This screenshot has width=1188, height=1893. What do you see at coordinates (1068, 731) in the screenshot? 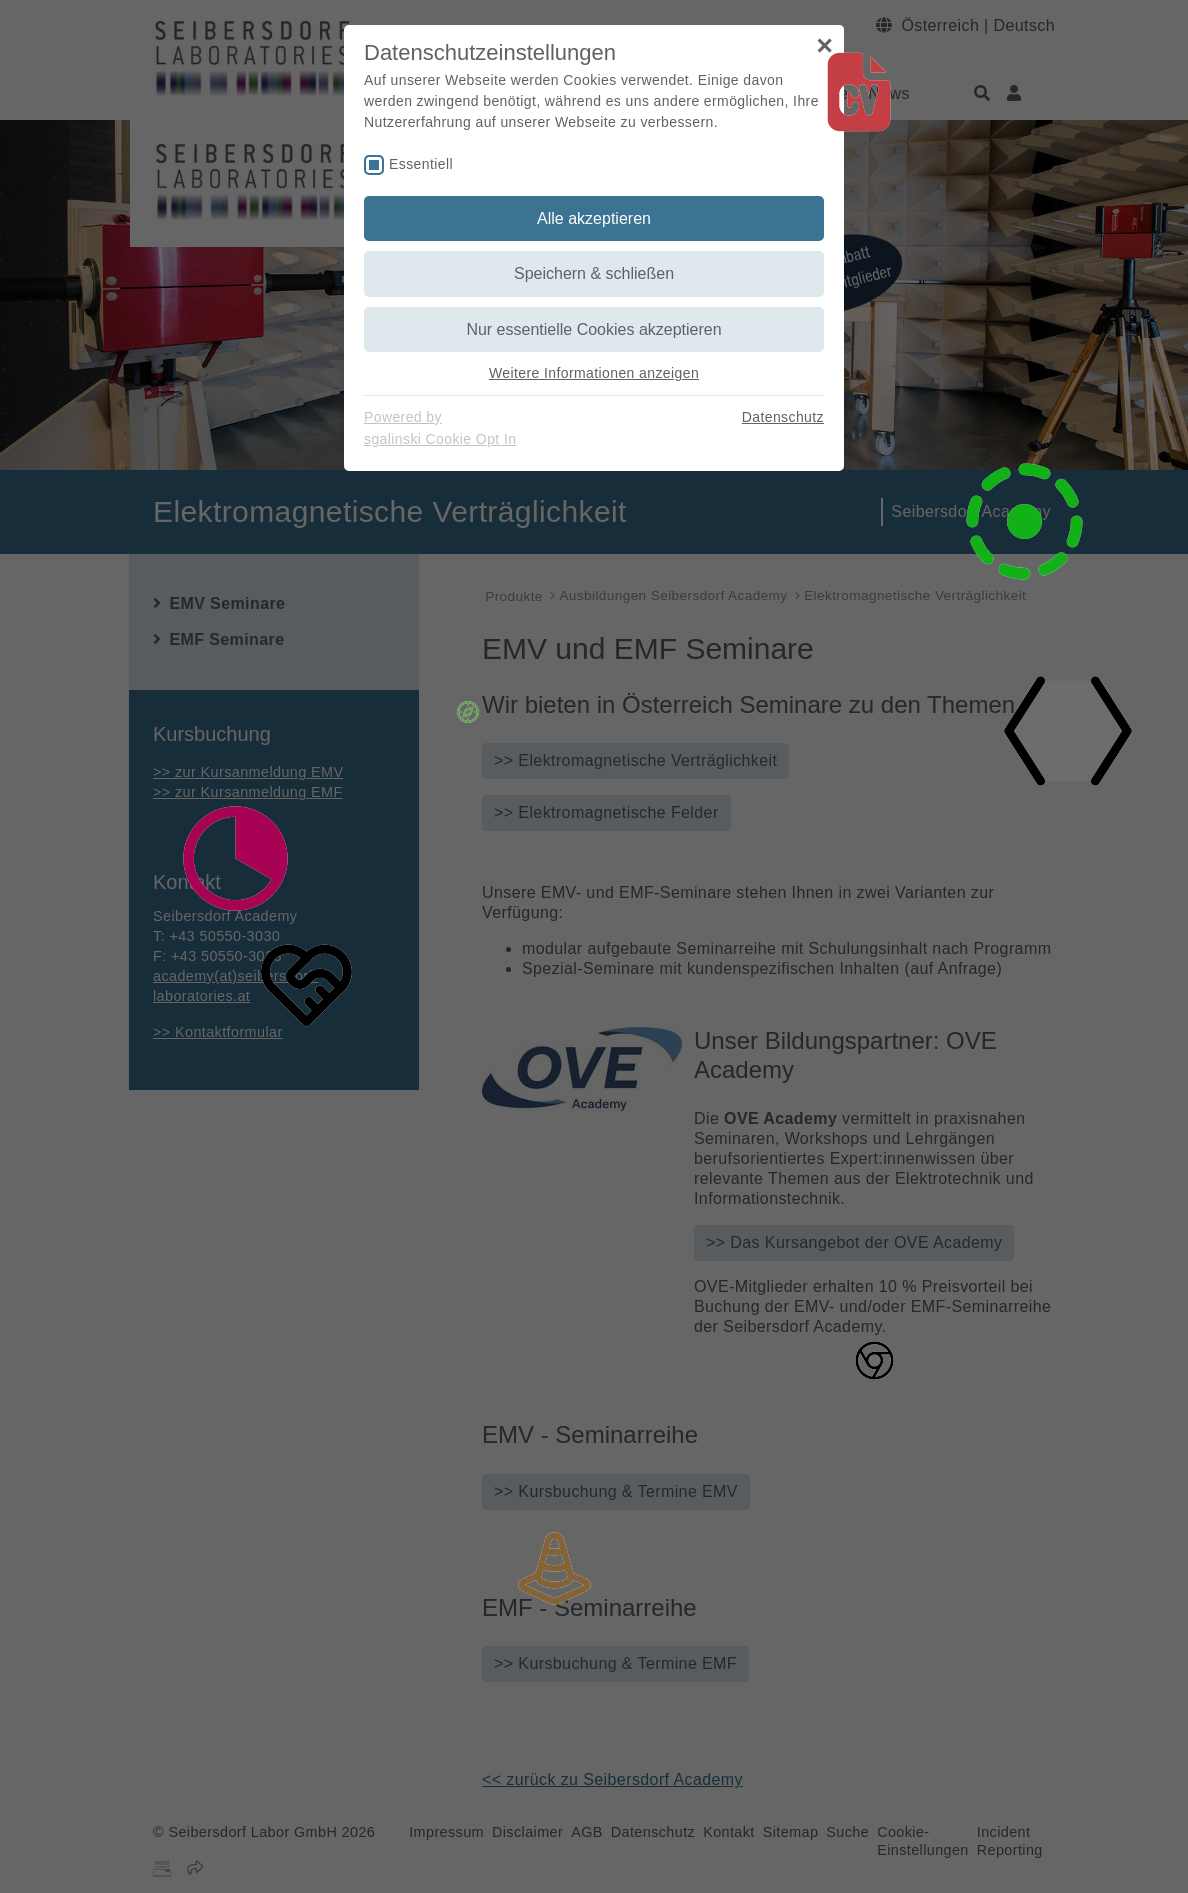
I see `view or edit source code` at bounding box center [1068, 731].